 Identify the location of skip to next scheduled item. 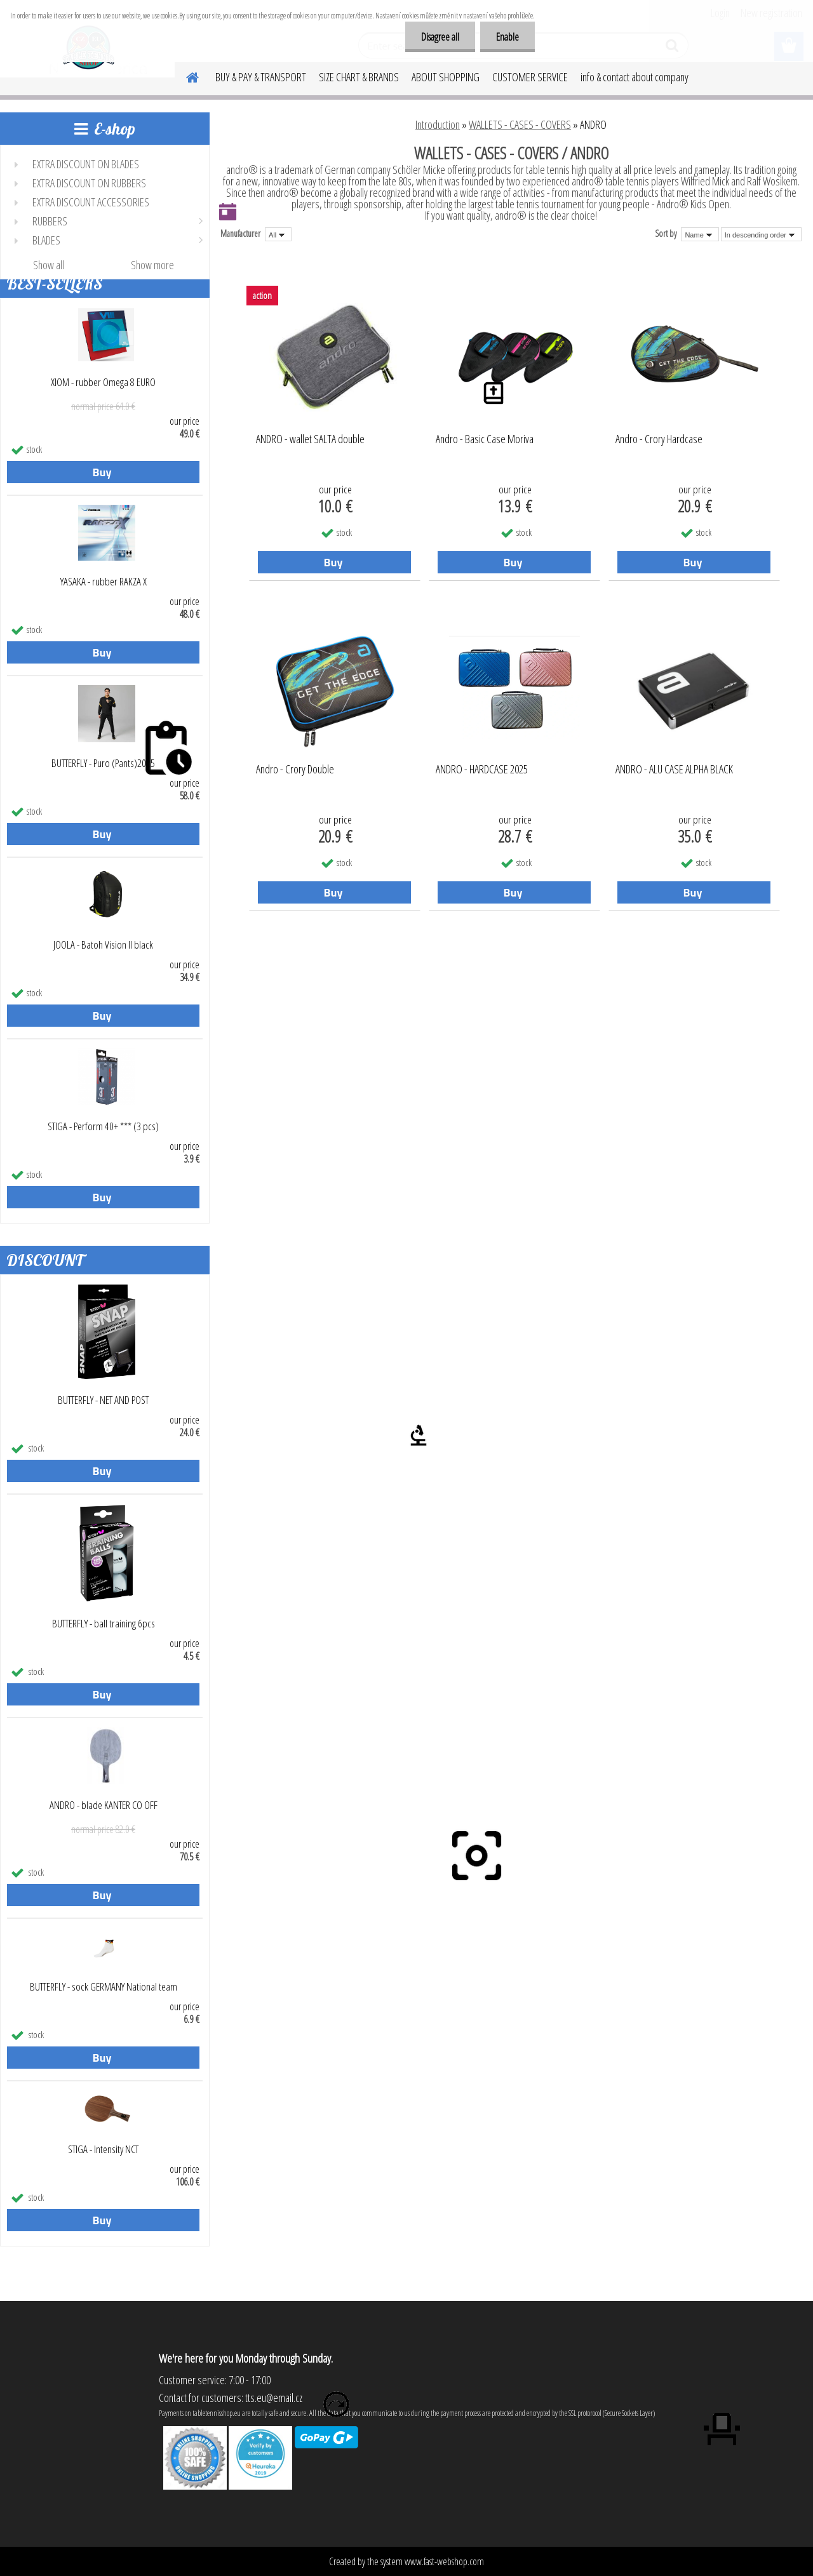
(336, 2404).